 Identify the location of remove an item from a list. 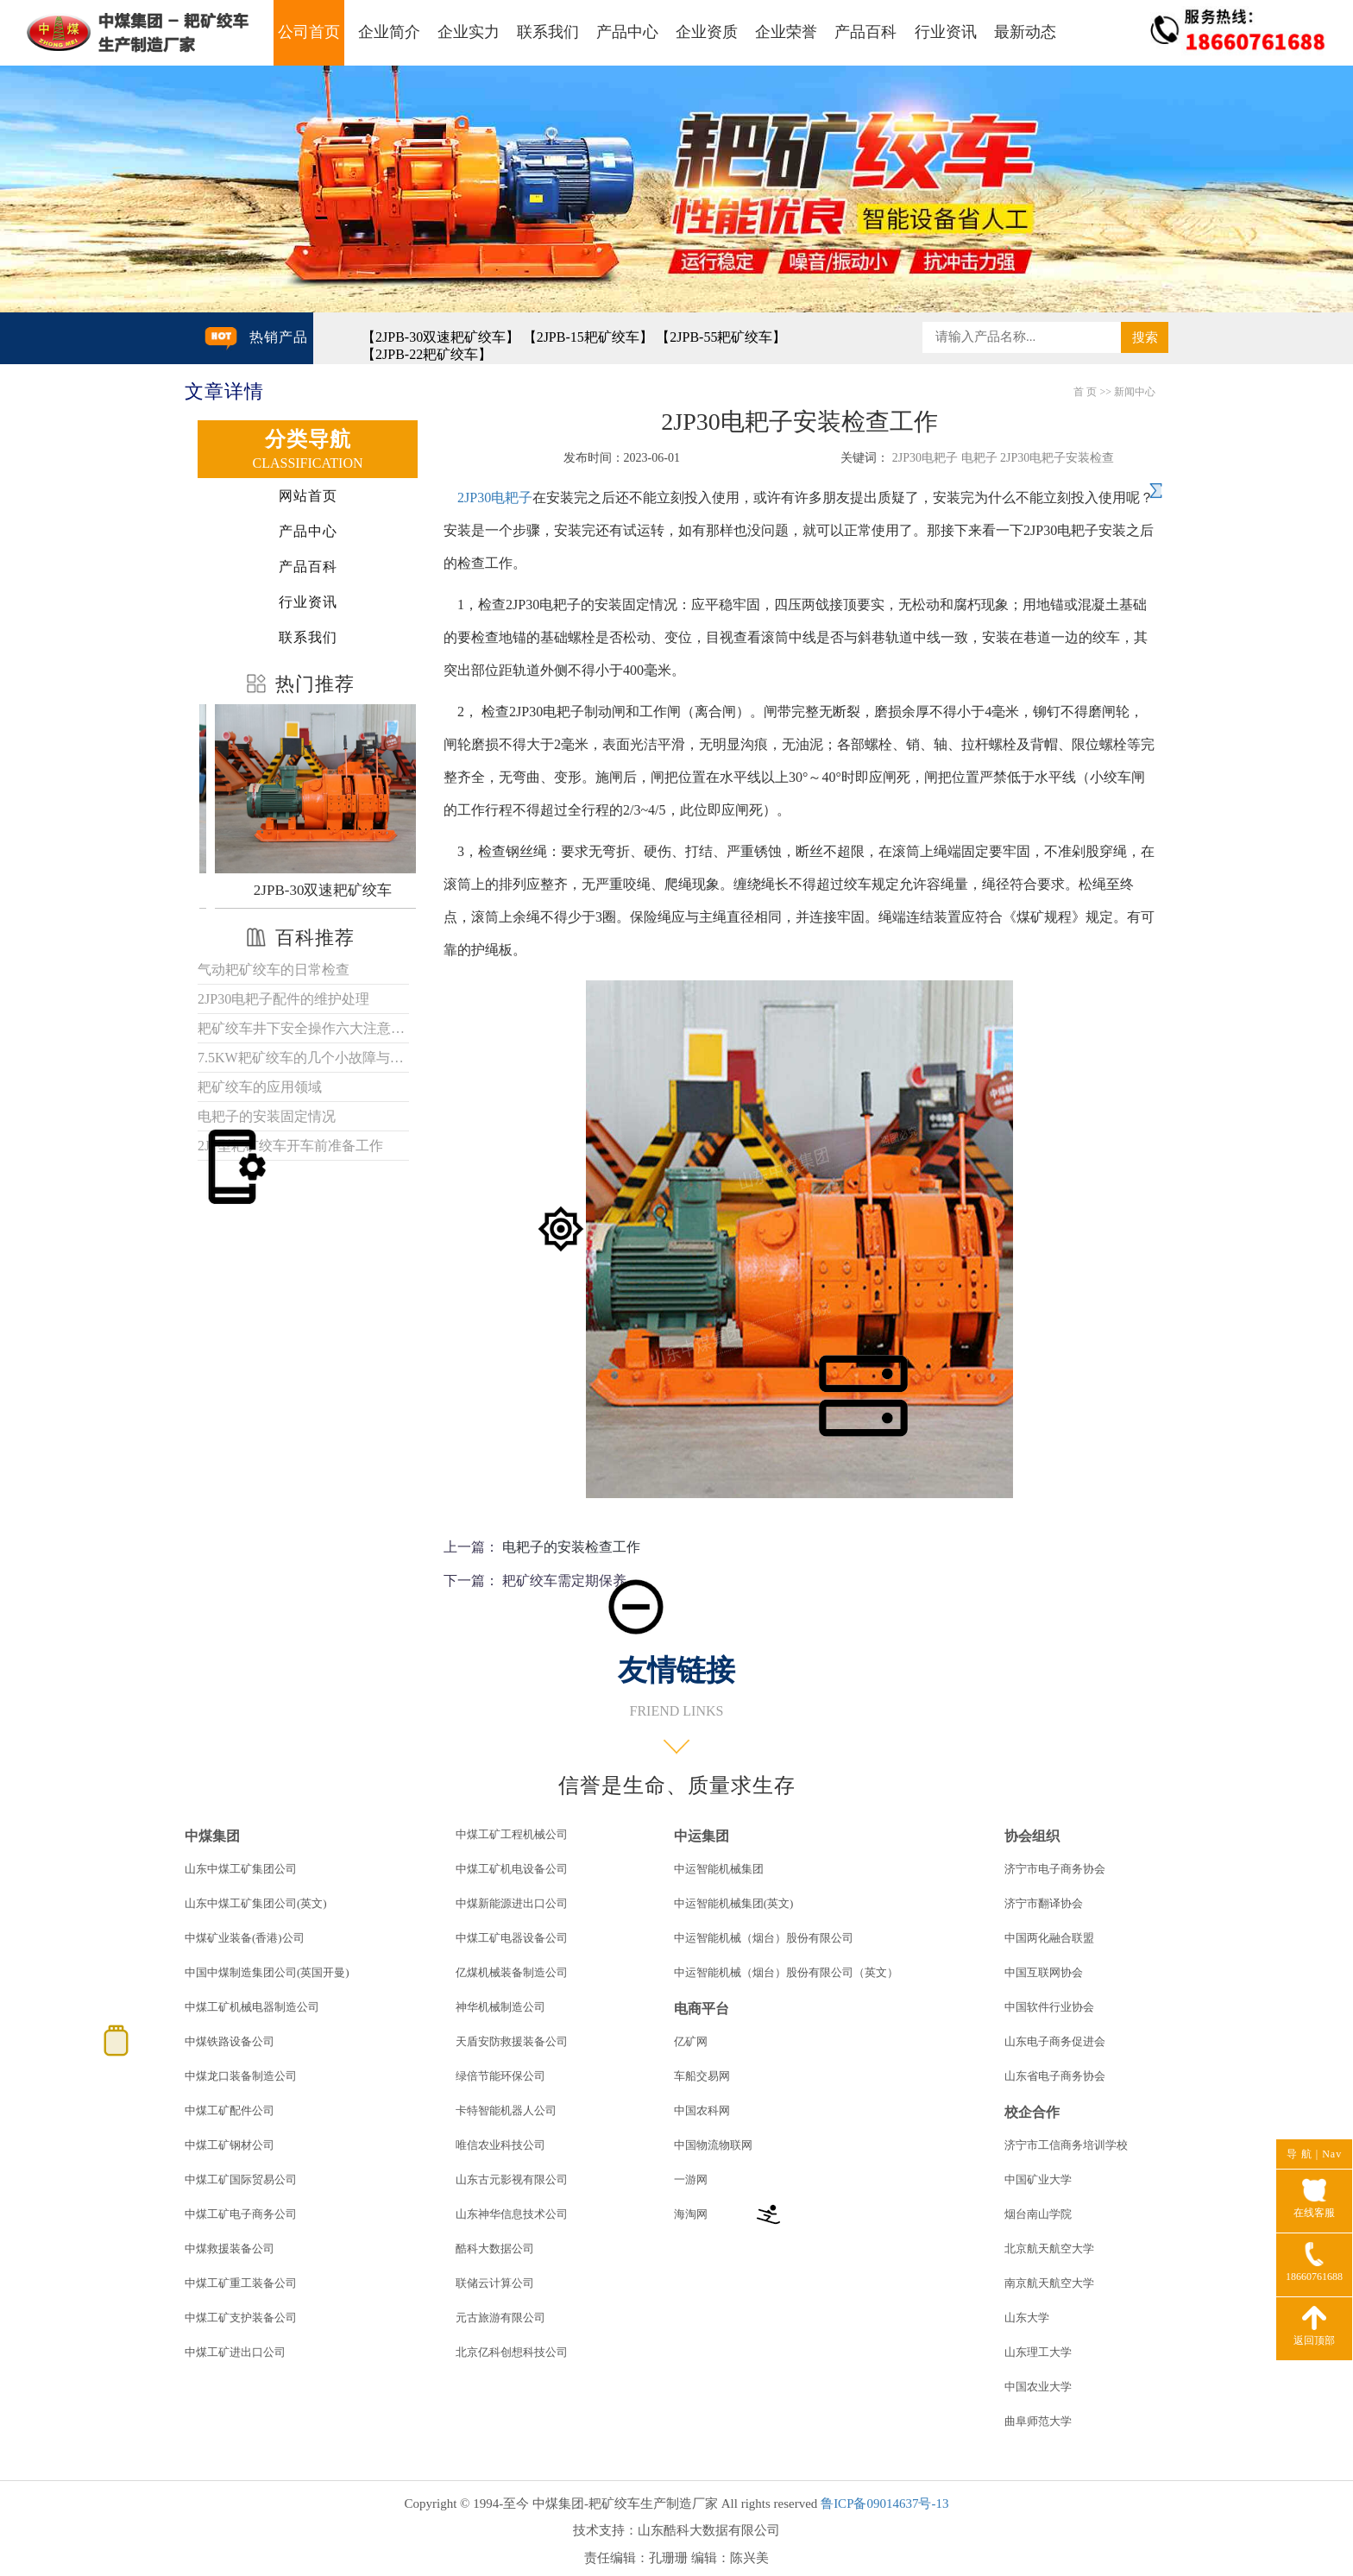
(636, 1607).